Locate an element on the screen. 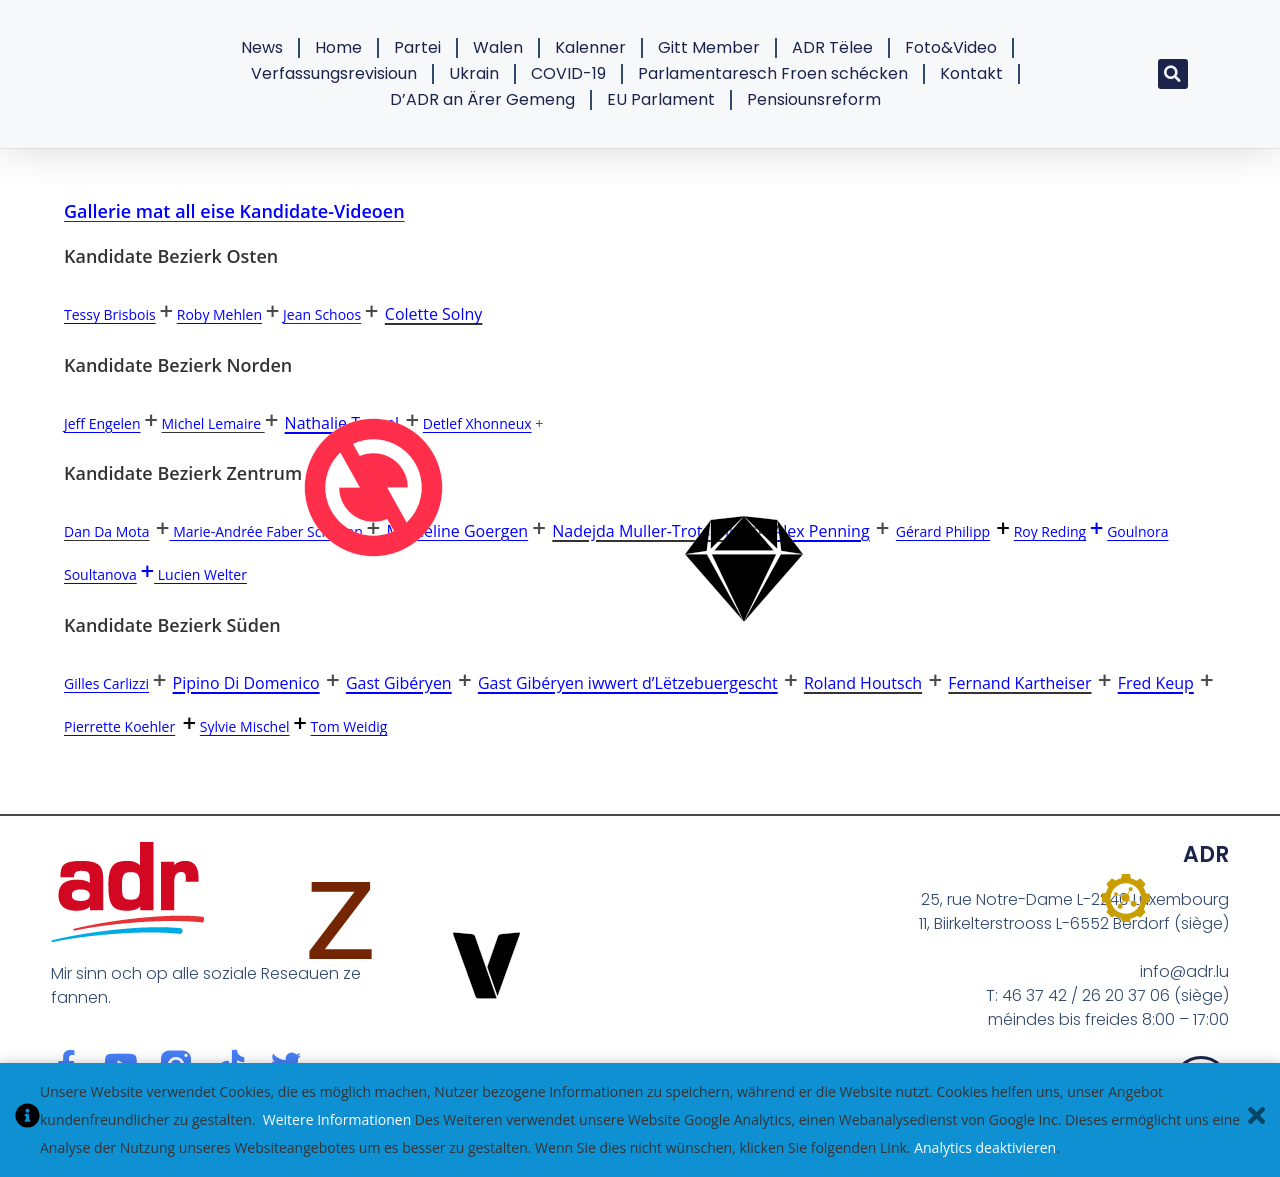 The image size is (1280, 1177). open zotero reference manager is located at coordinates (340, 920).